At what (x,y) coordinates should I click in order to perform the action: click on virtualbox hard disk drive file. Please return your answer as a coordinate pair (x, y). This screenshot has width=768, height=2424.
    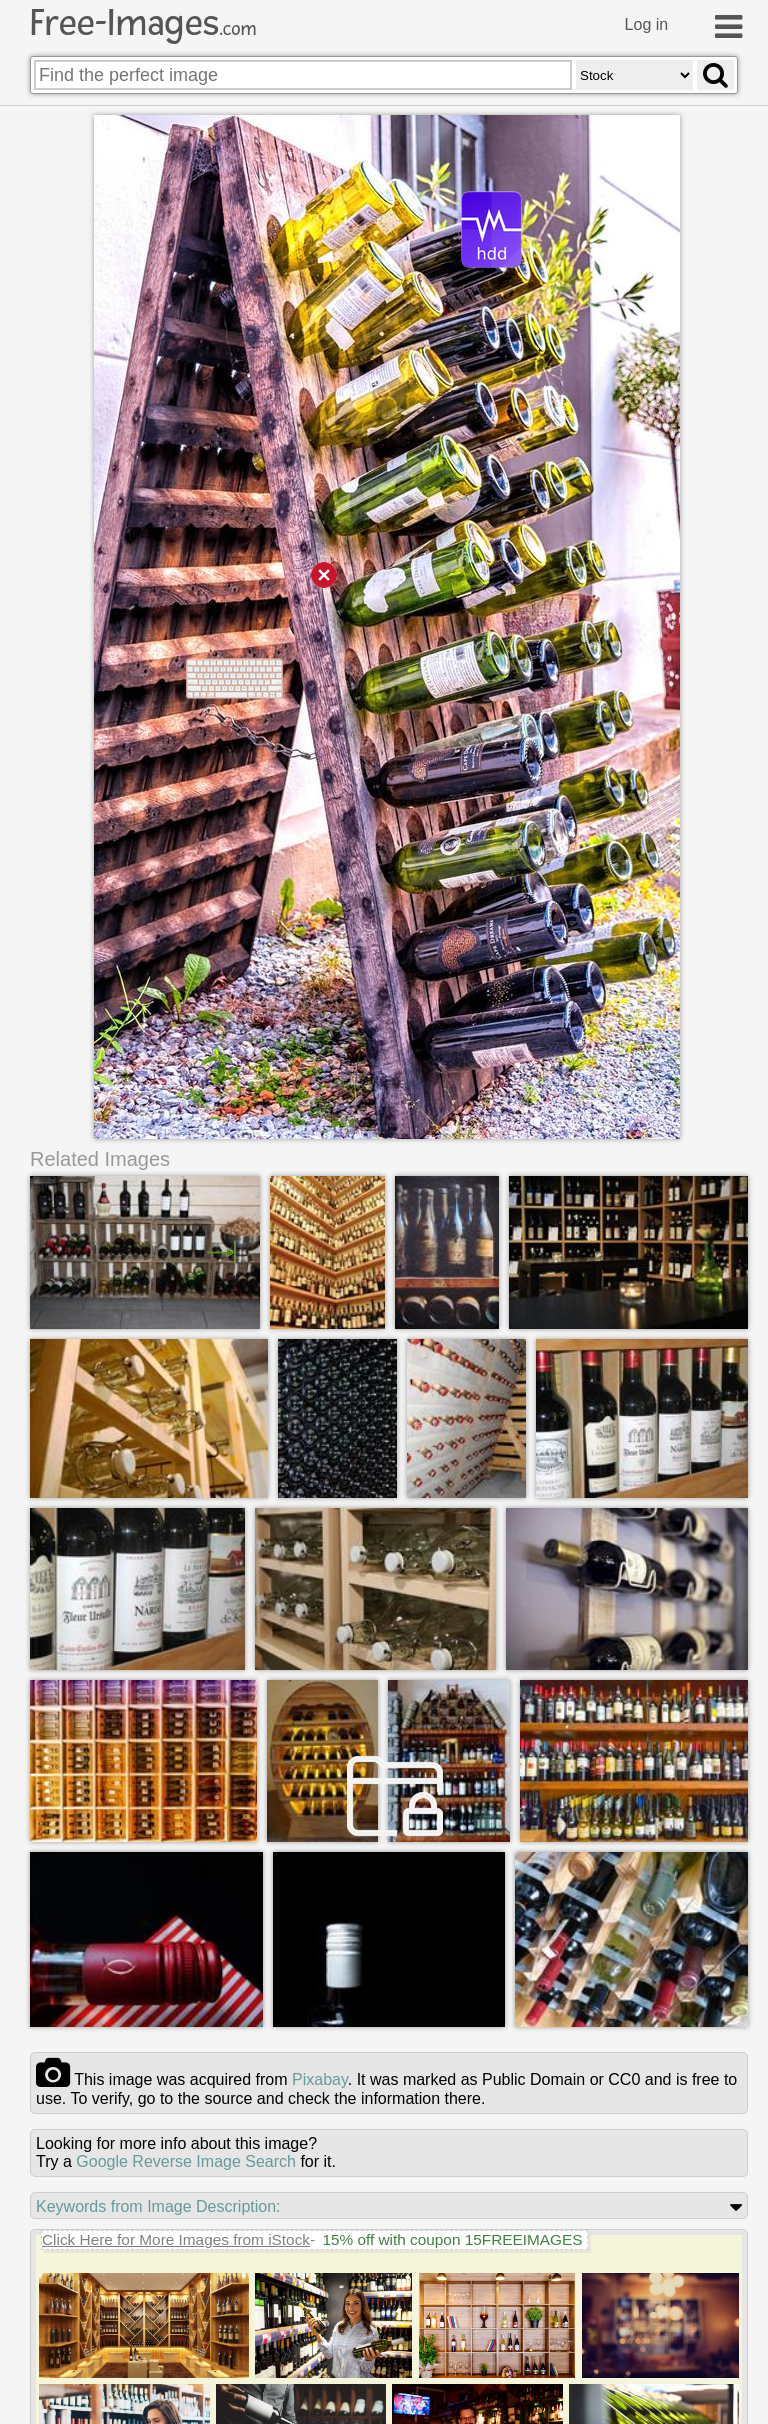
    Looking at the image, I should click on (491, 229).